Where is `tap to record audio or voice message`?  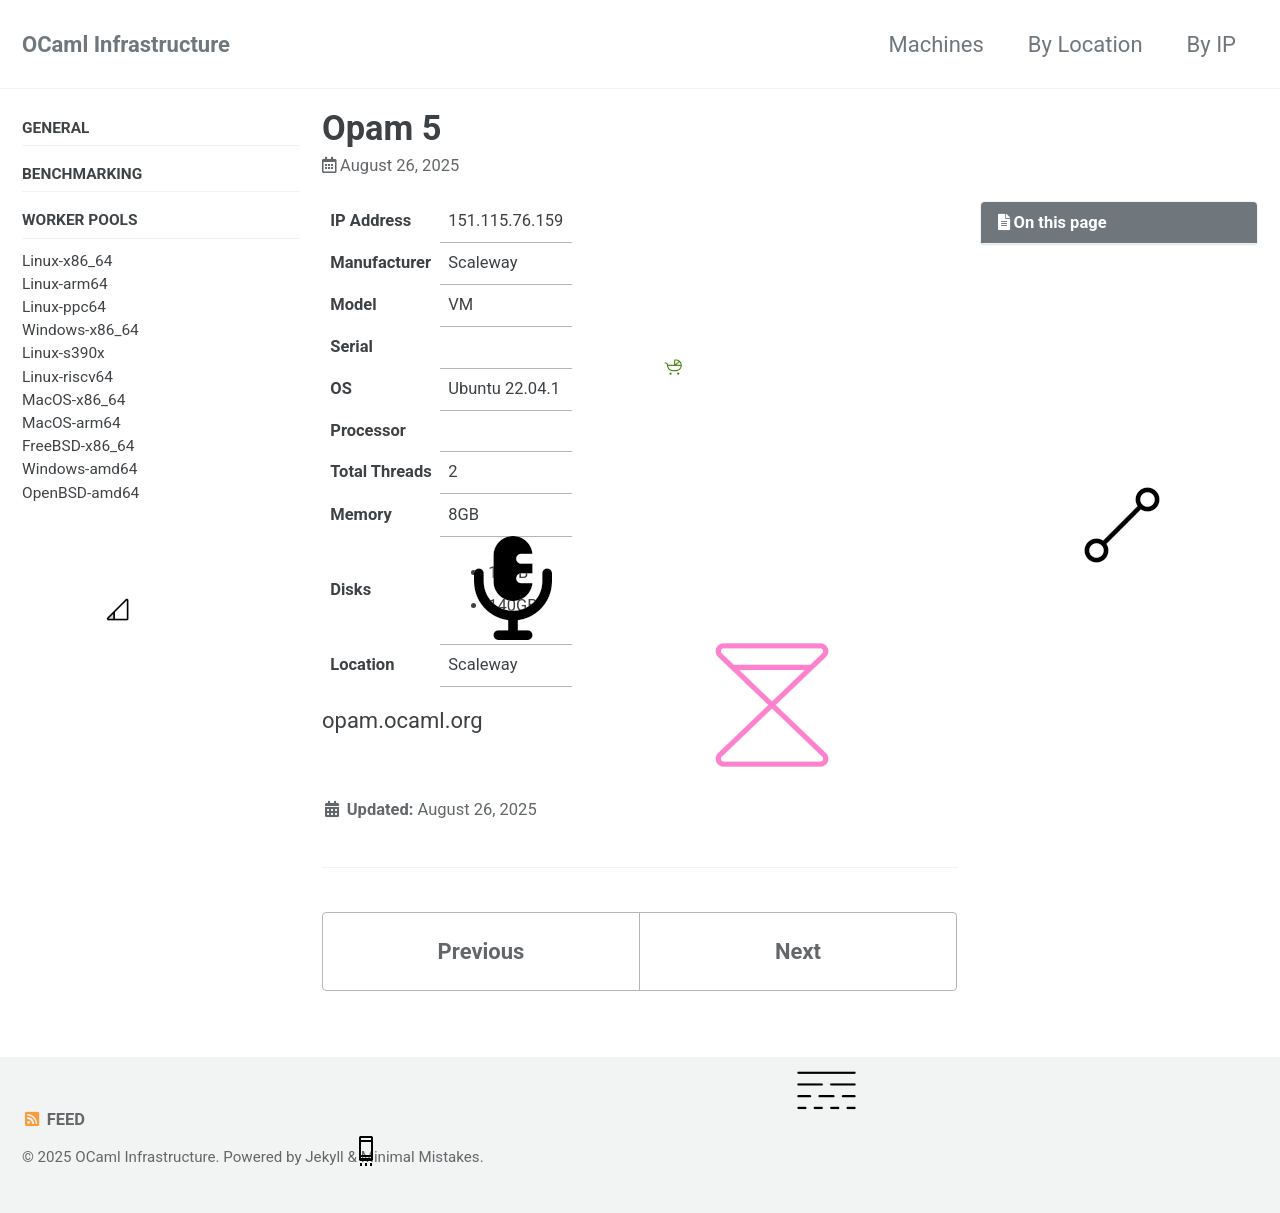
tap to record audio or voice message is located at coordinates (513, 588).